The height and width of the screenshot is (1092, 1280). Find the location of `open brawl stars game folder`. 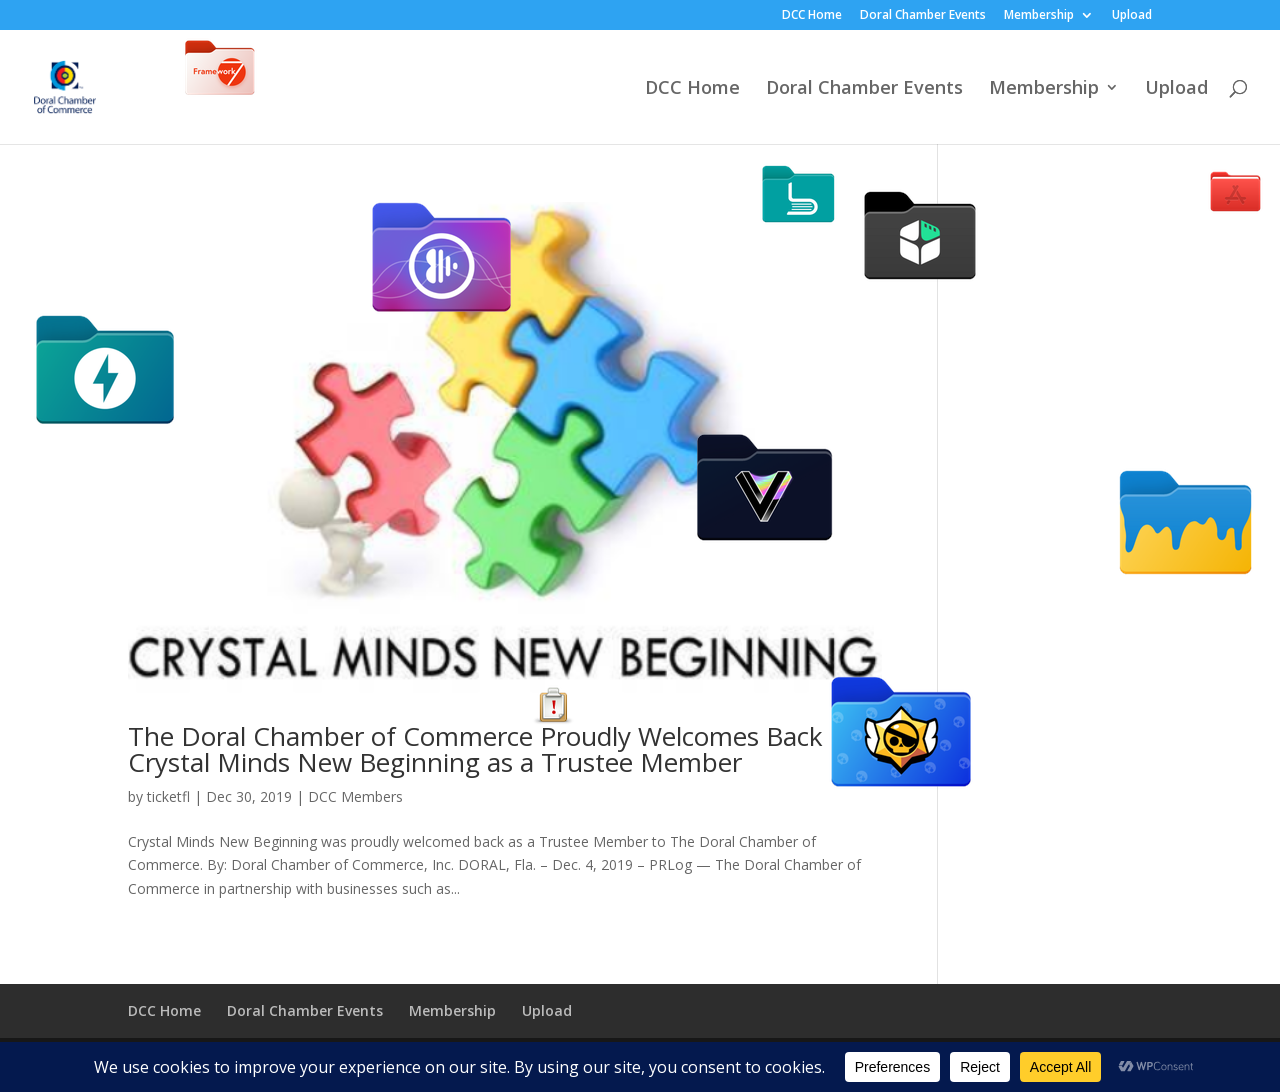

open brawl stars game folder is located at coordinates (900, 735).